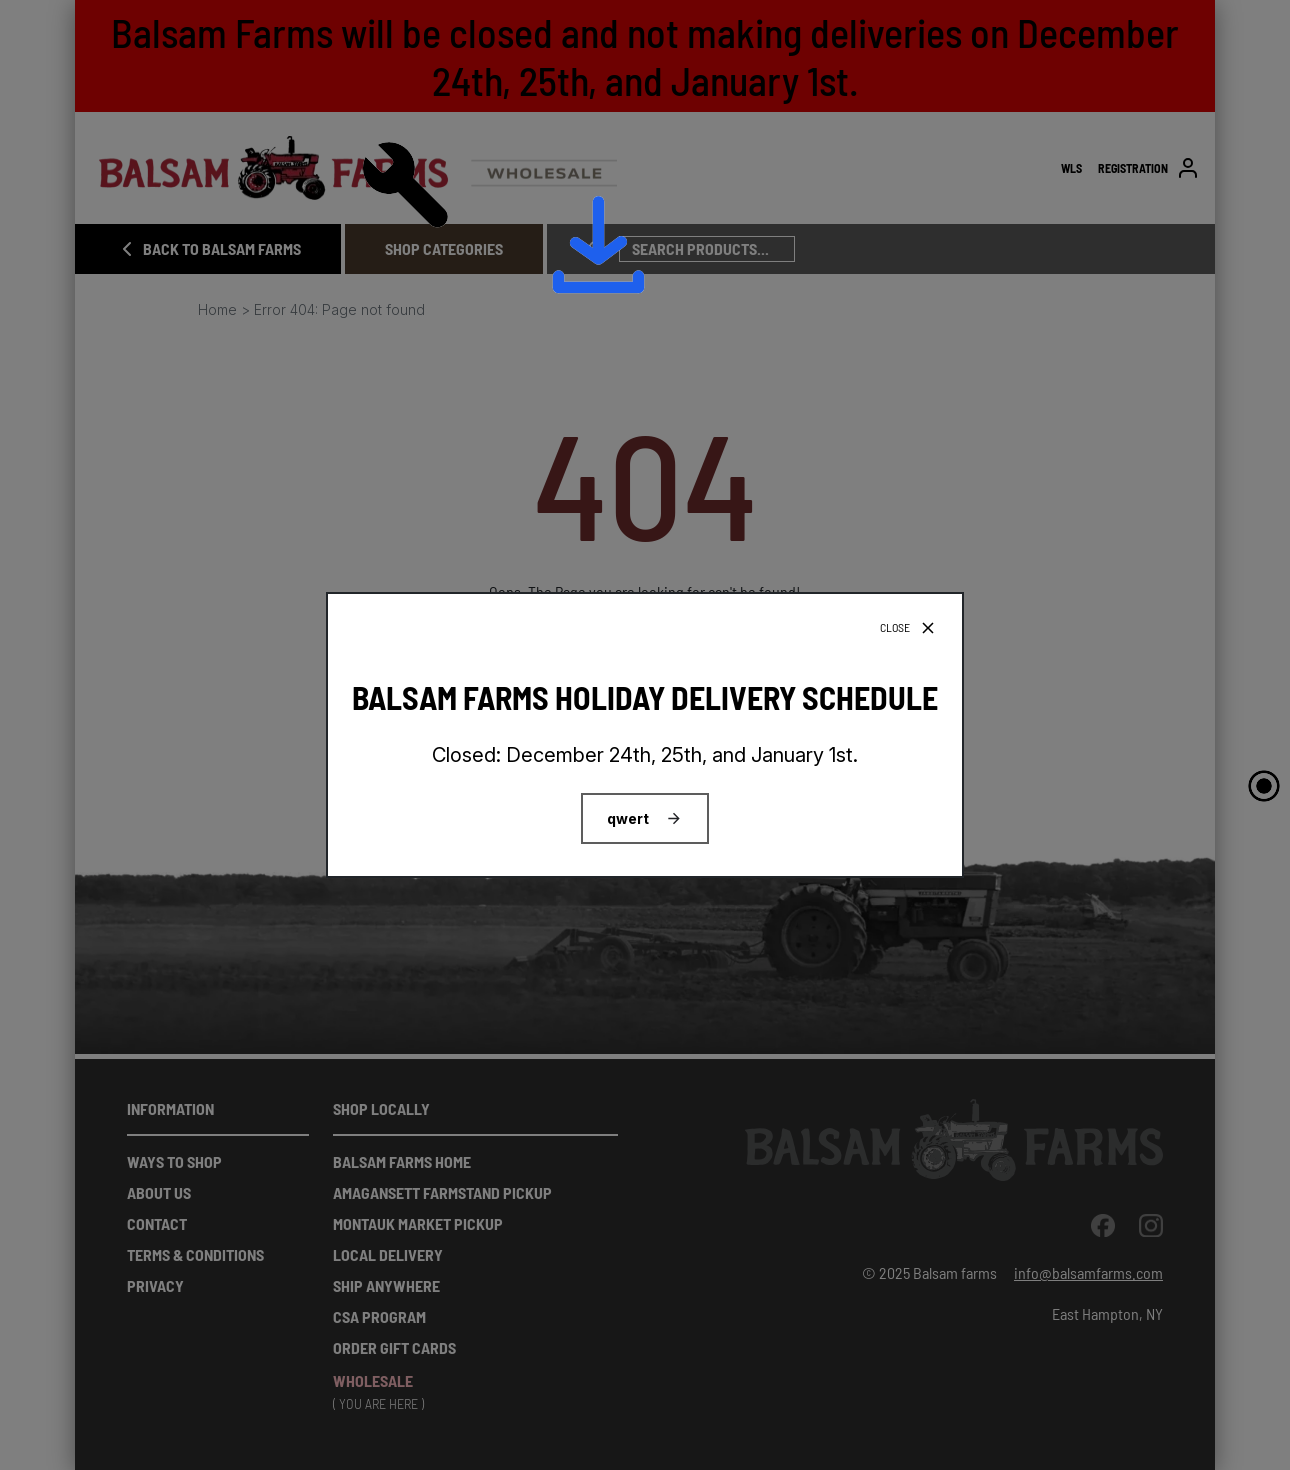 This screenshot has height=1470, width=1290. What do you see at coordinates (407, 186) in the screenshot?
I see `access settings or configuration options` at bounding box center [407, 186].